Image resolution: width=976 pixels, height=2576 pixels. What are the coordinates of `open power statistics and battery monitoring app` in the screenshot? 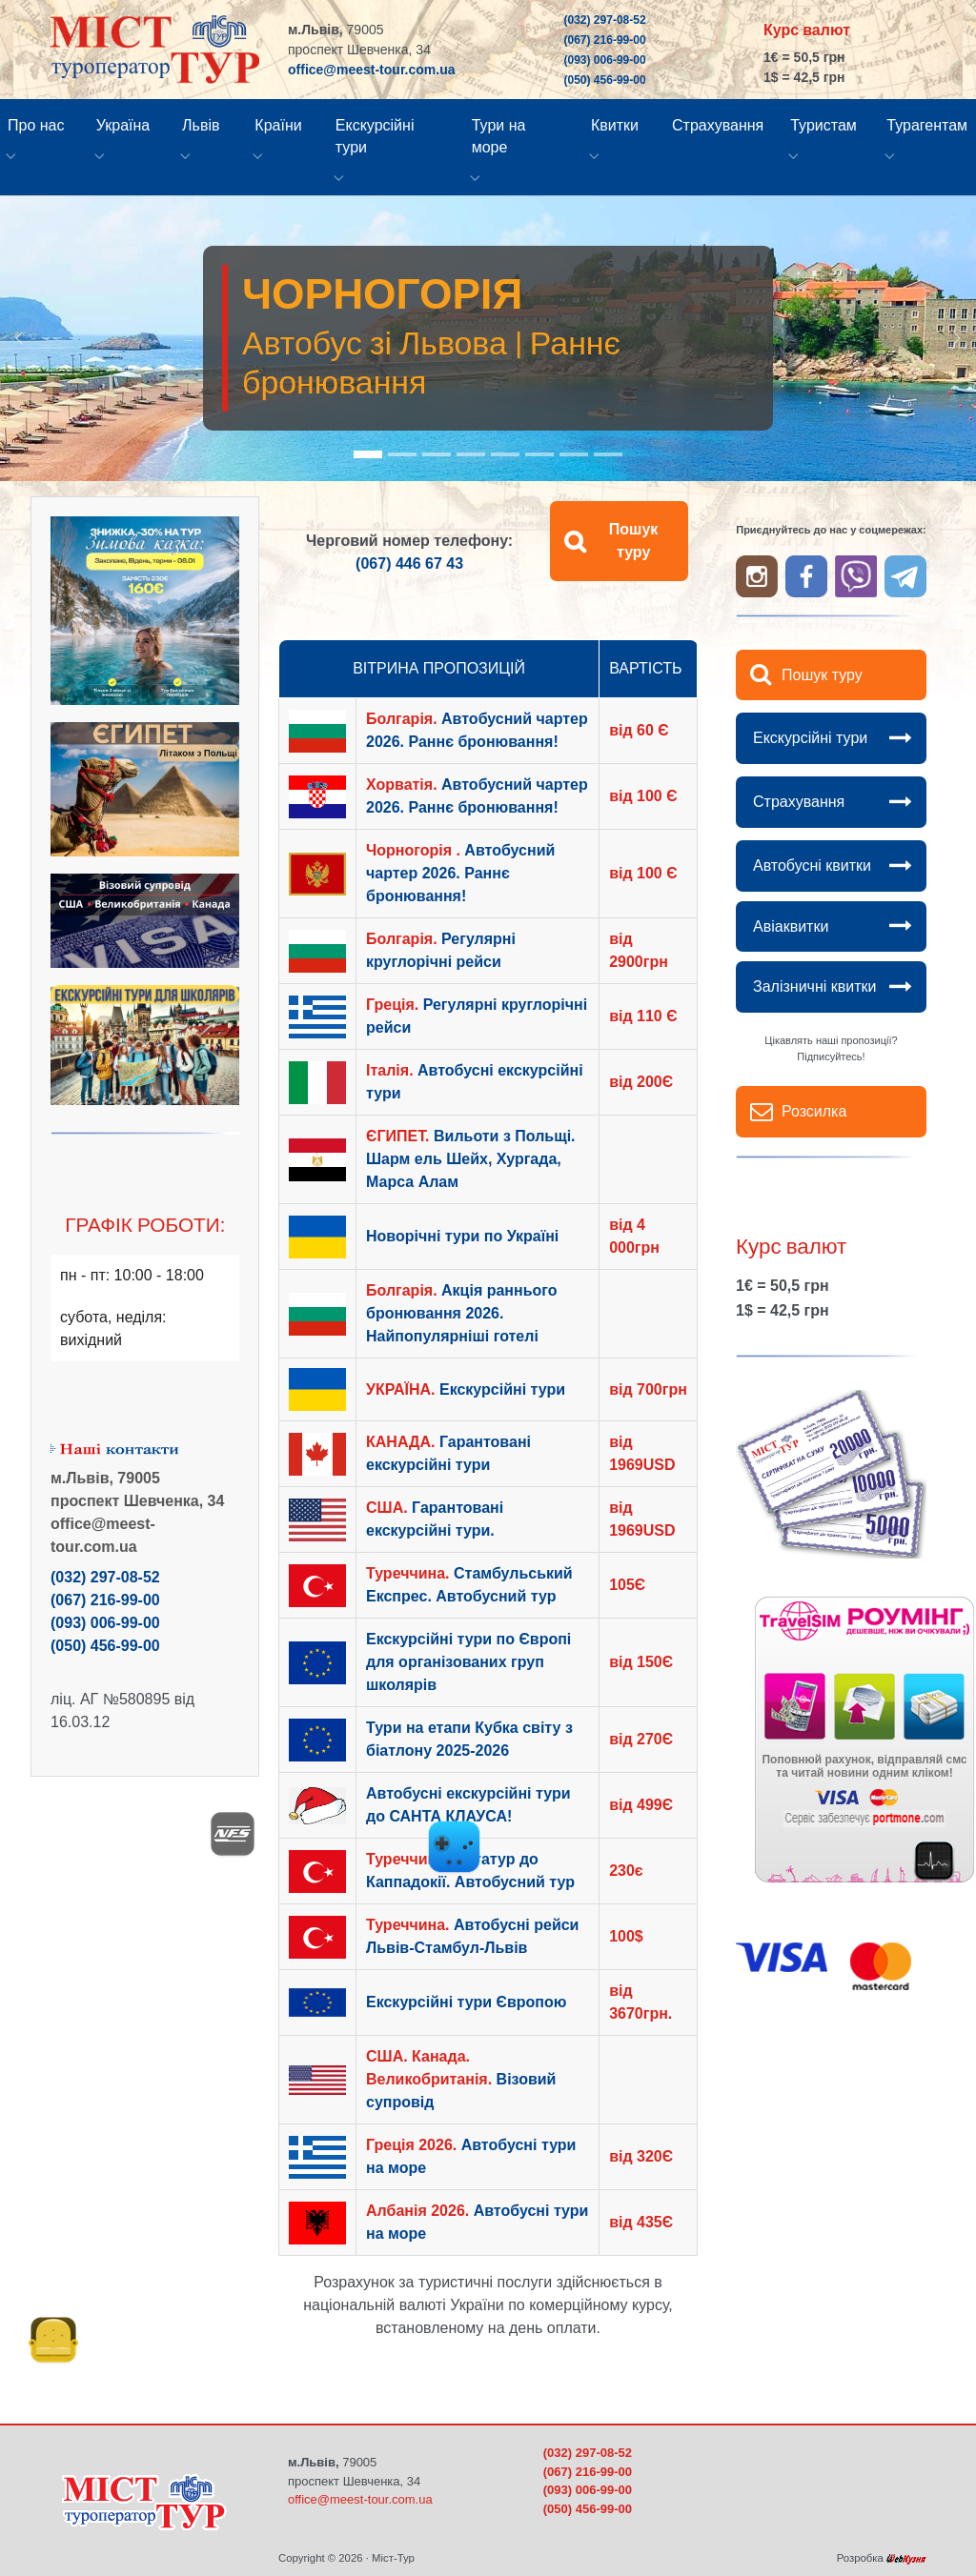 It's located at (934, 1861).